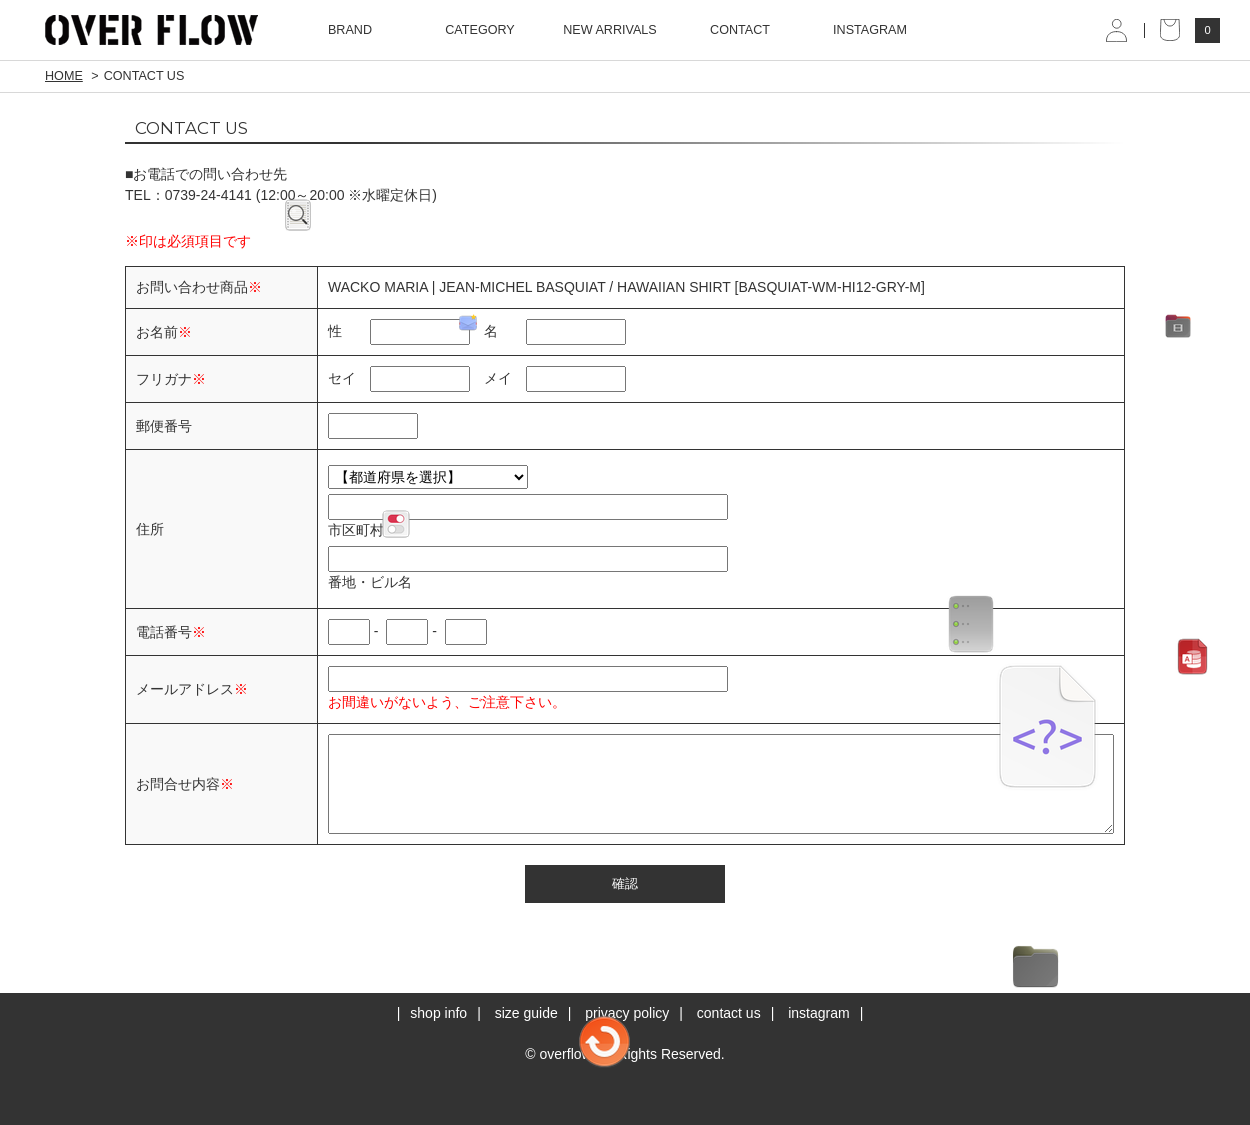 The image size is (1250, 1125). What do you see at coordinates (604, 1041) in the screenshot?
I see `open ubuntu livepatch settings` at bounding box center [604, 1041].